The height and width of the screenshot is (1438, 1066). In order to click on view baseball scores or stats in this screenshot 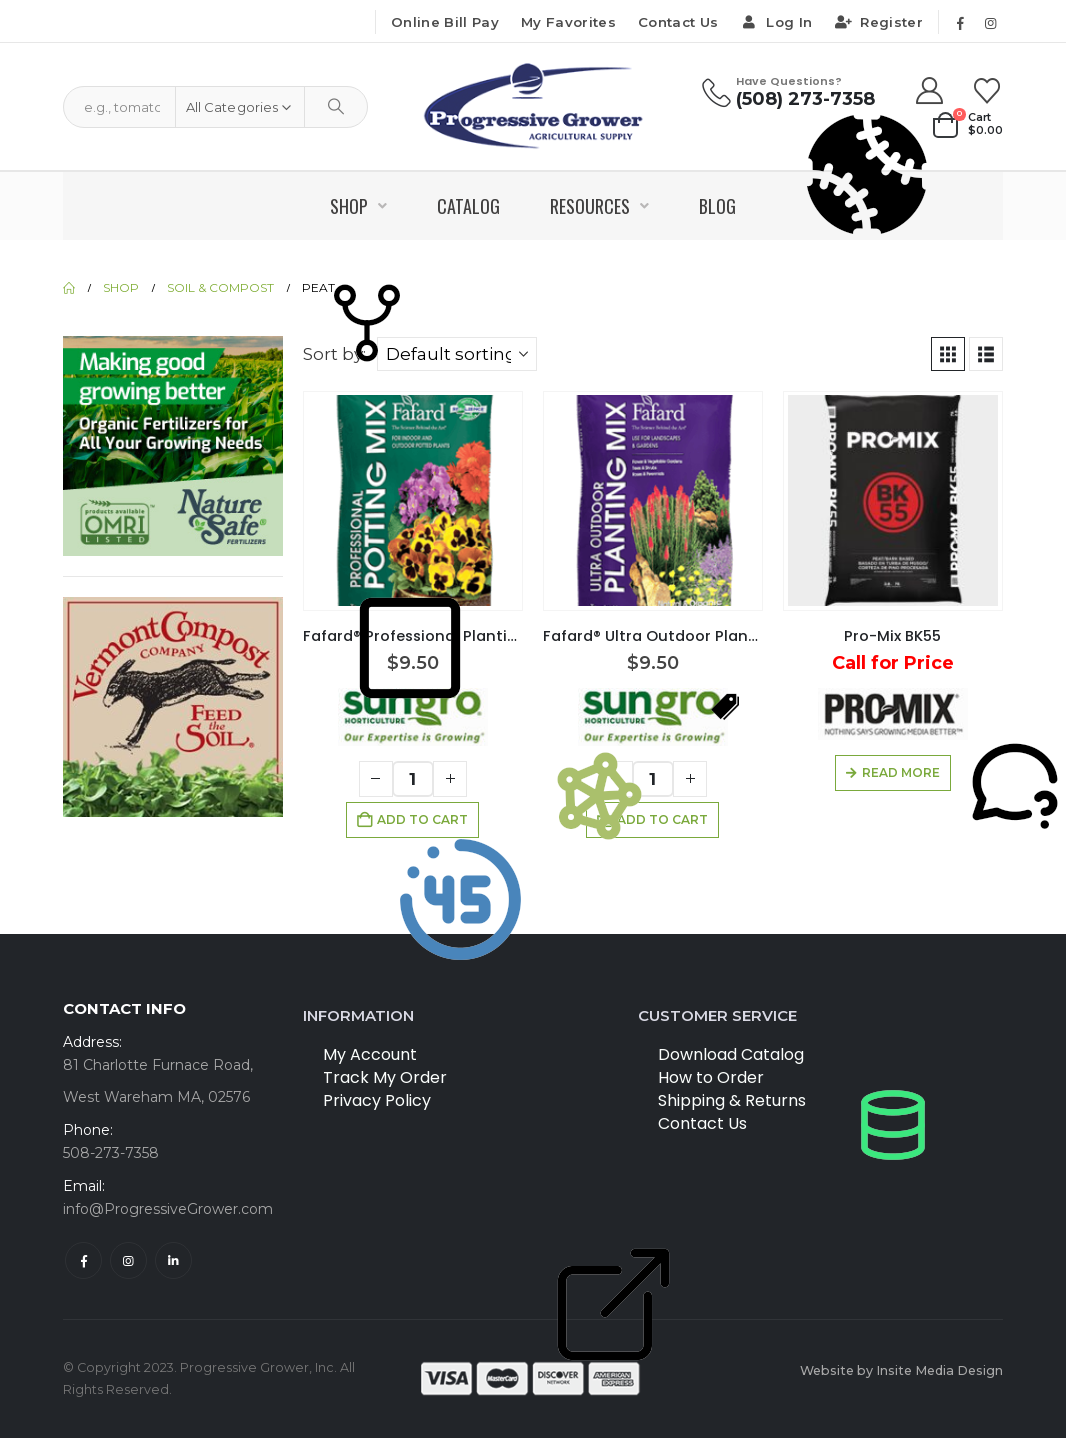, I will do `click(867, 174)`.